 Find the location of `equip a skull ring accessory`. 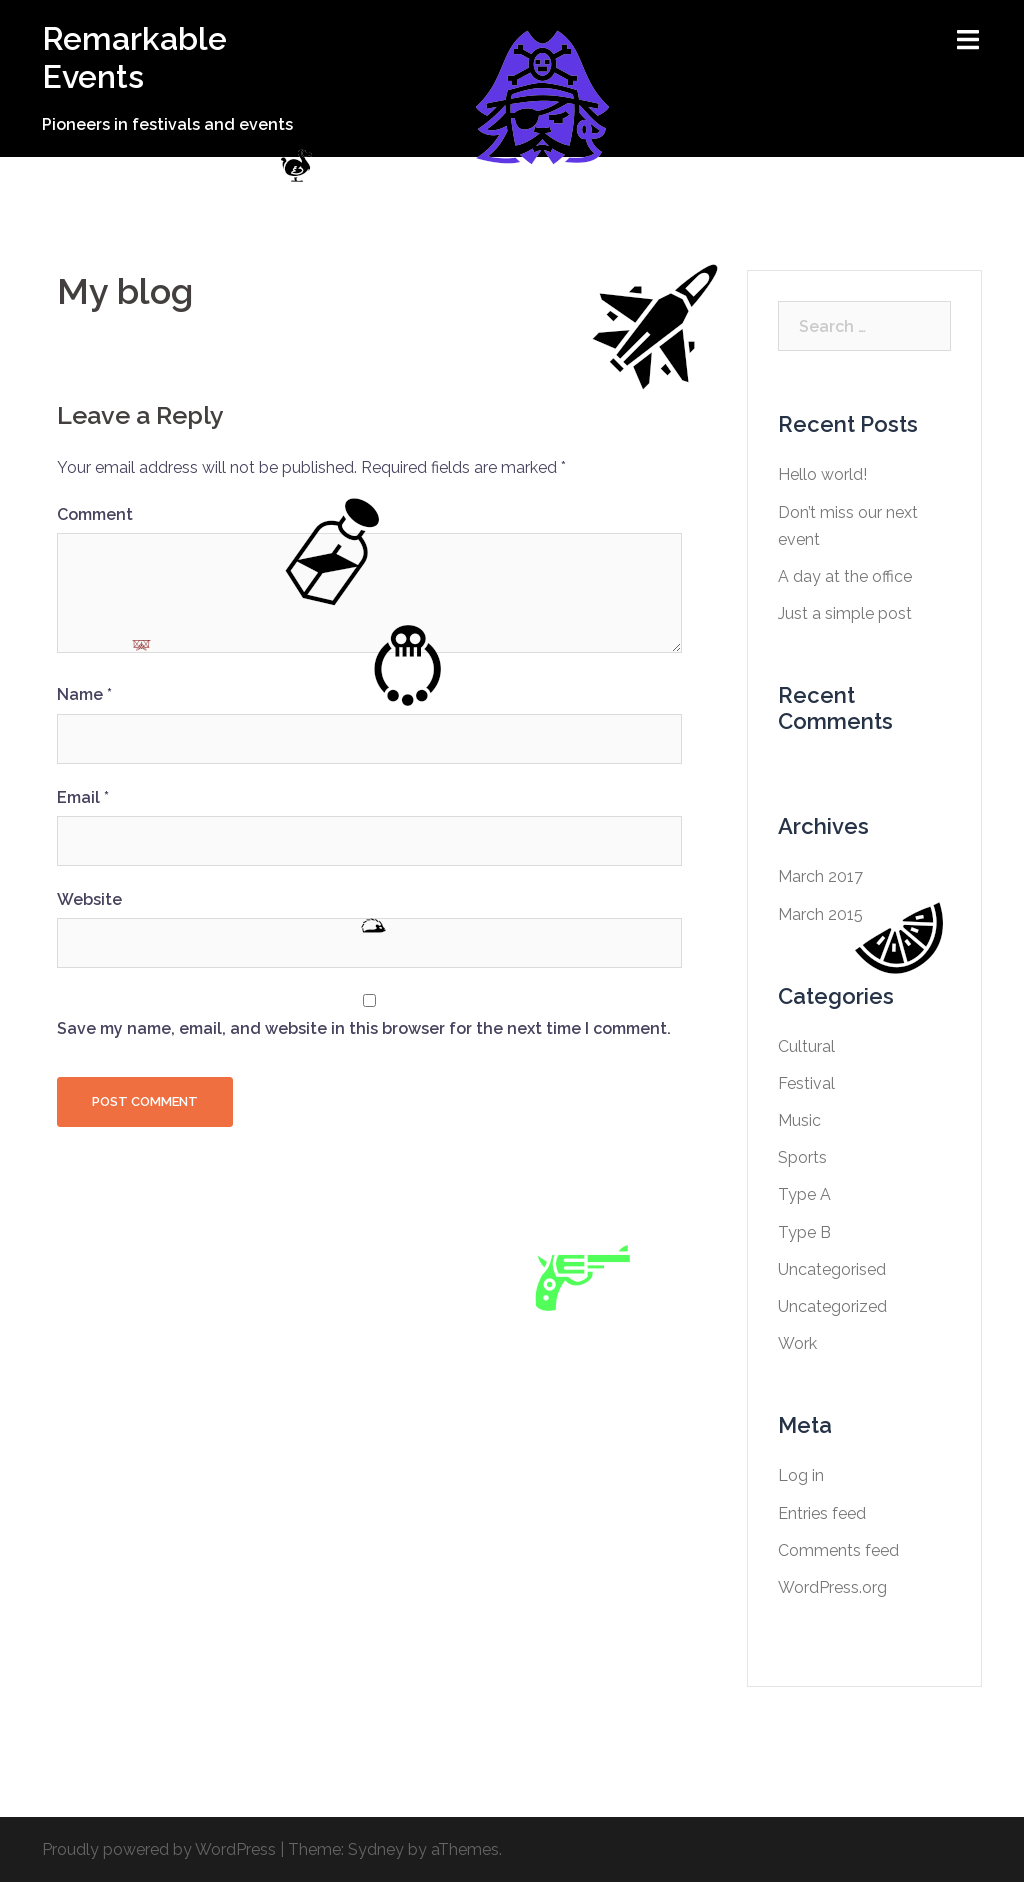

equip a skull ring accessory is located at coordinates (407, 665).